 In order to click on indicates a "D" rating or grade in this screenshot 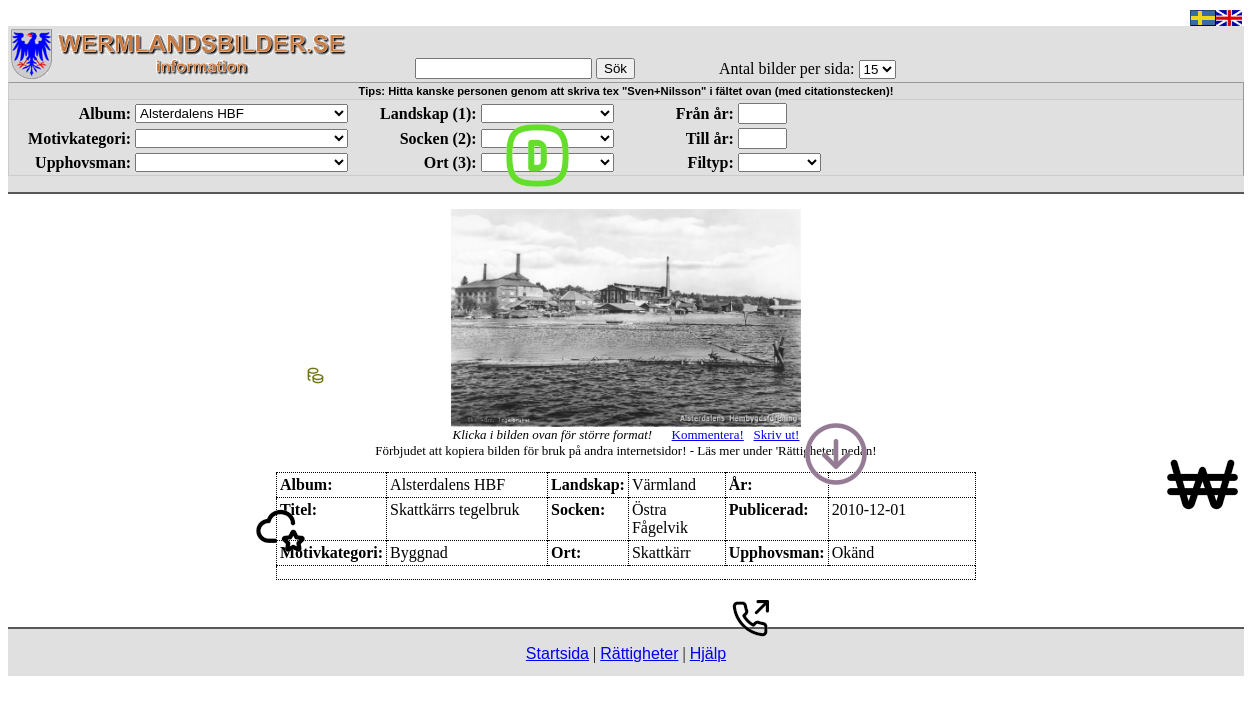, I will do `click(537, 155)`.